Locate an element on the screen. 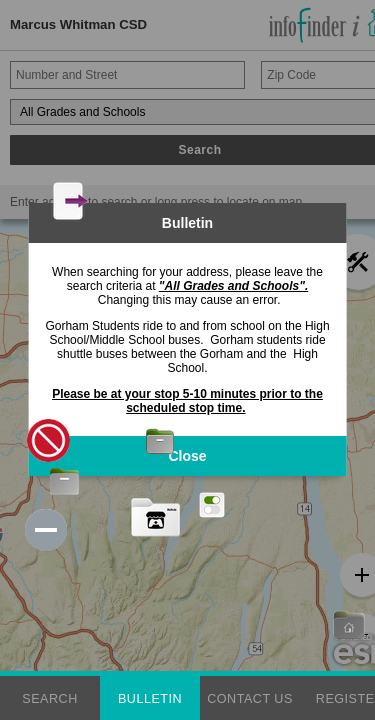  open your itch.io games folder is located at coordinates (155, 518).